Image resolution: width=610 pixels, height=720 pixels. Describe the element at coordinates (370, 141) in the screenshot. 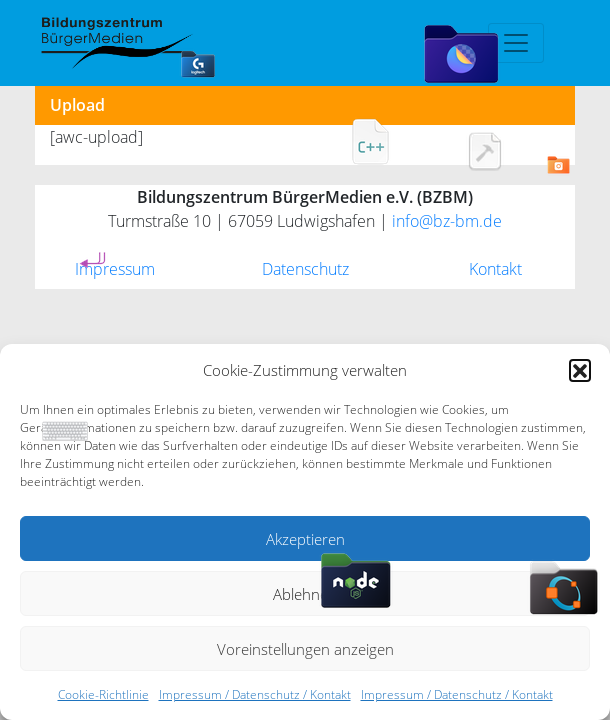

I see `a C++ source code file` at that location.